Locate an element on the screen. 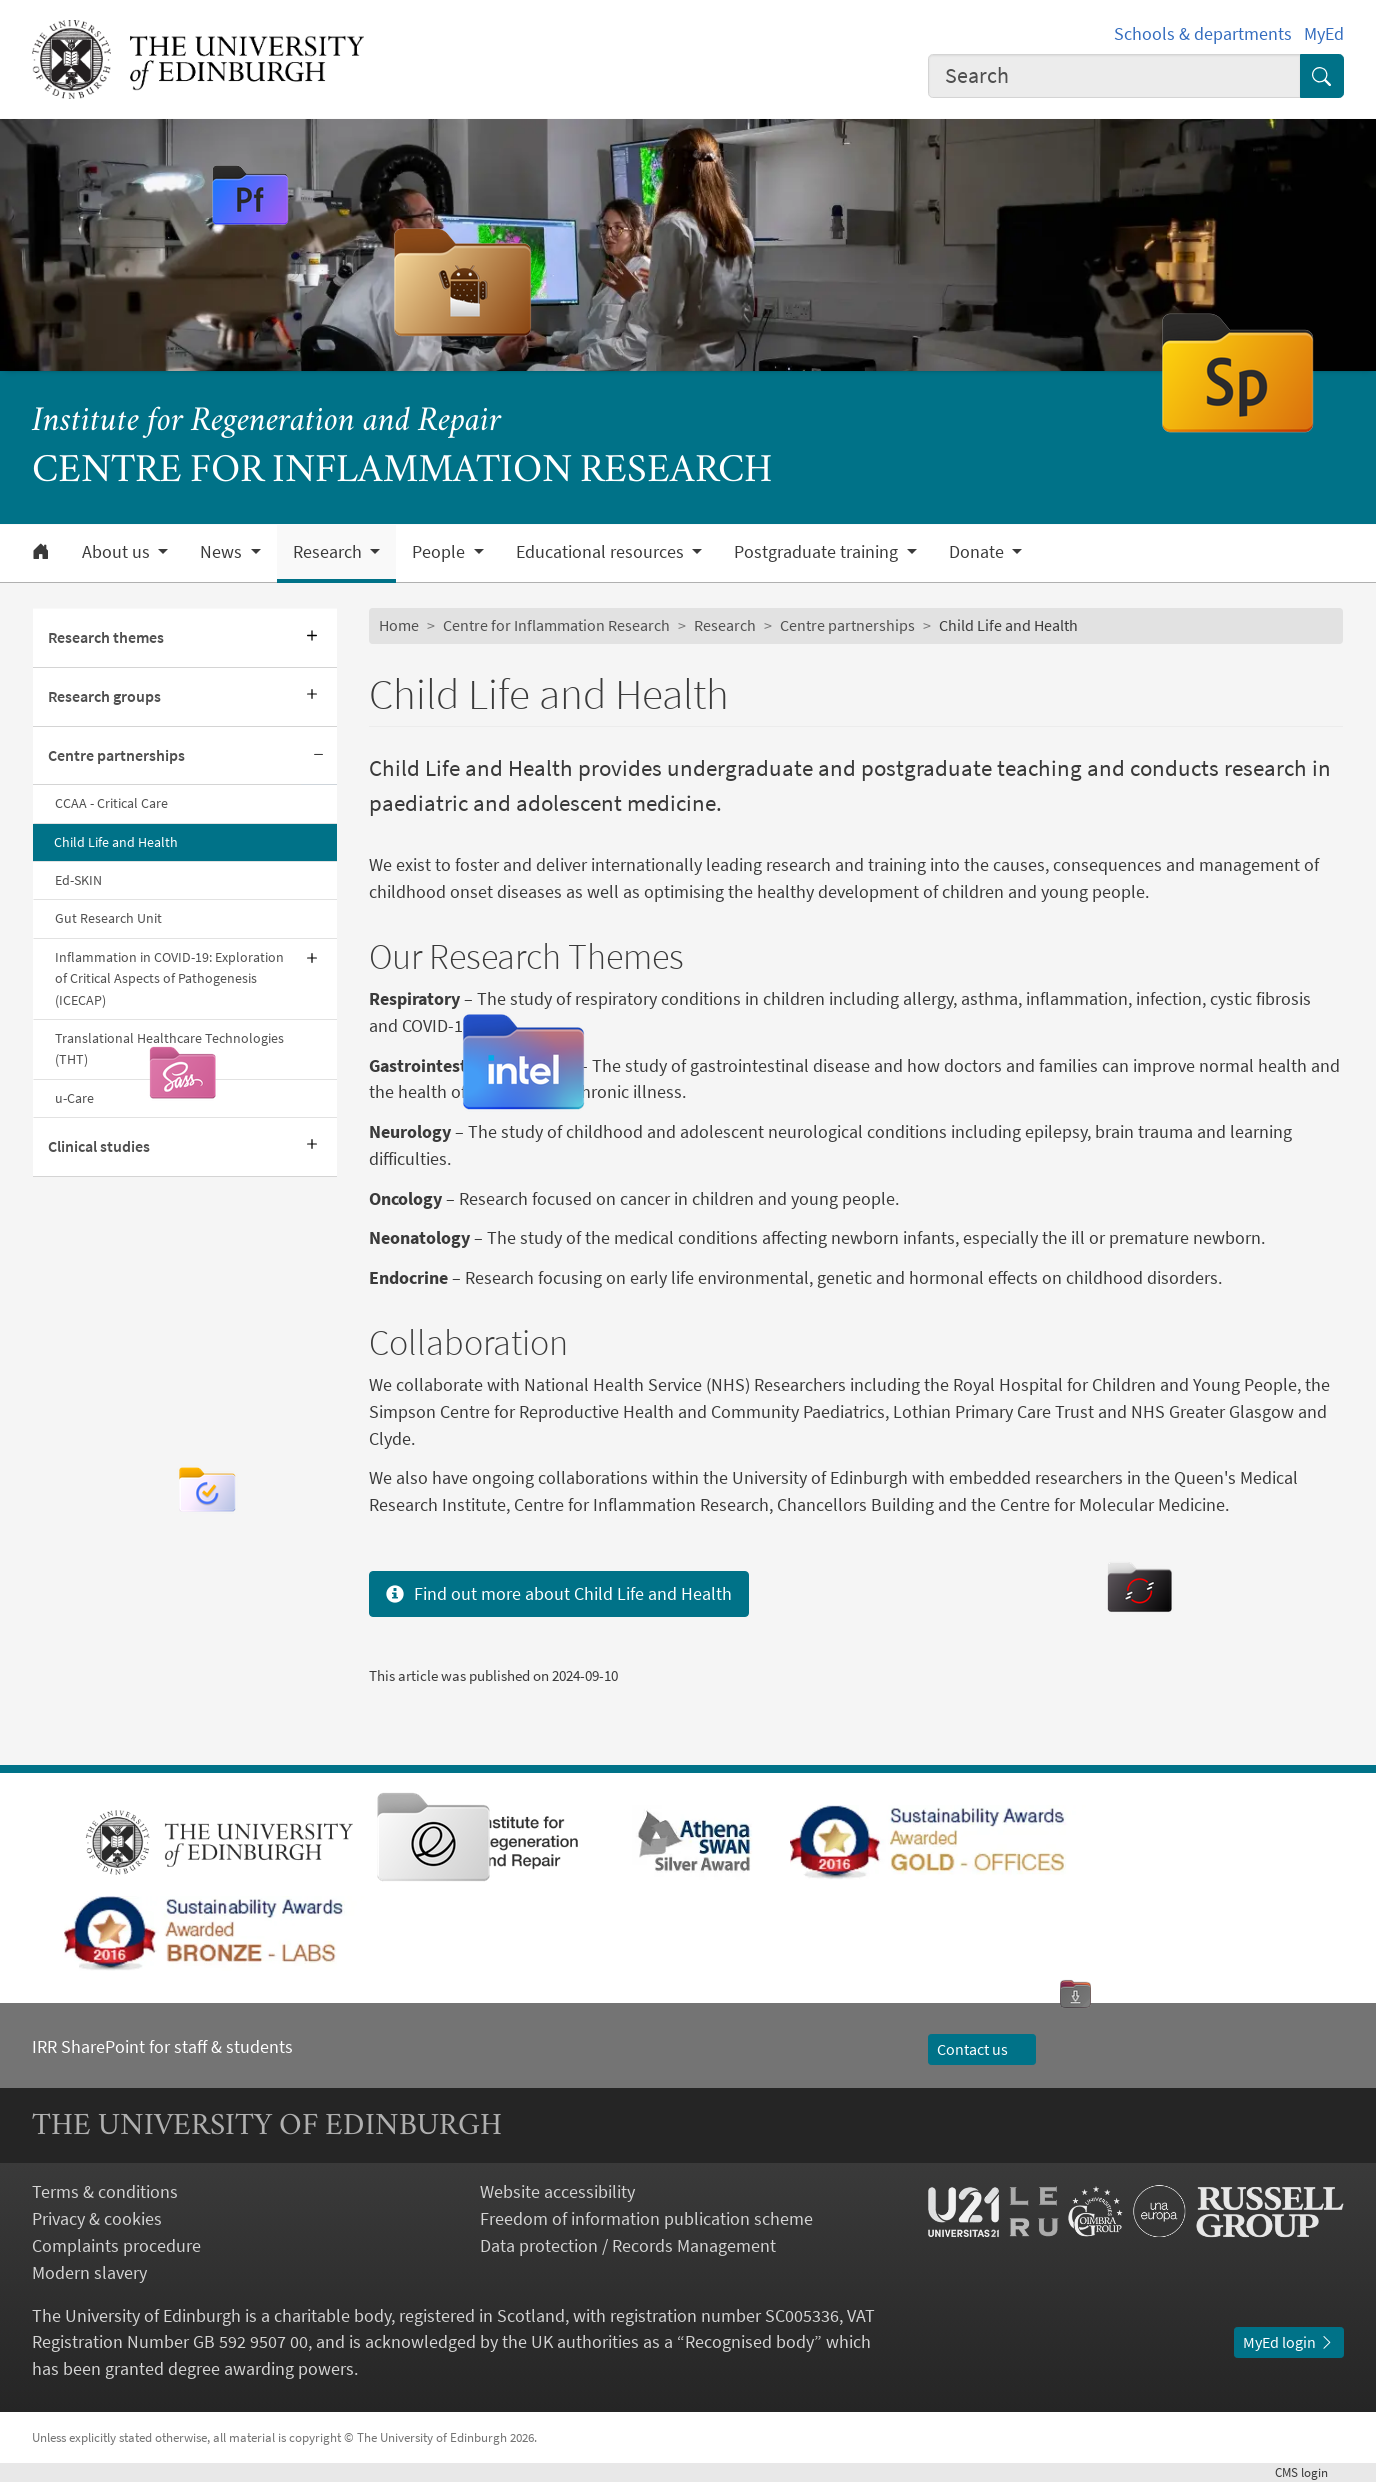 The height and width of the screenshot is (2482, 1376). open ticktick tasks folder is located at coordinates (207, 1491).